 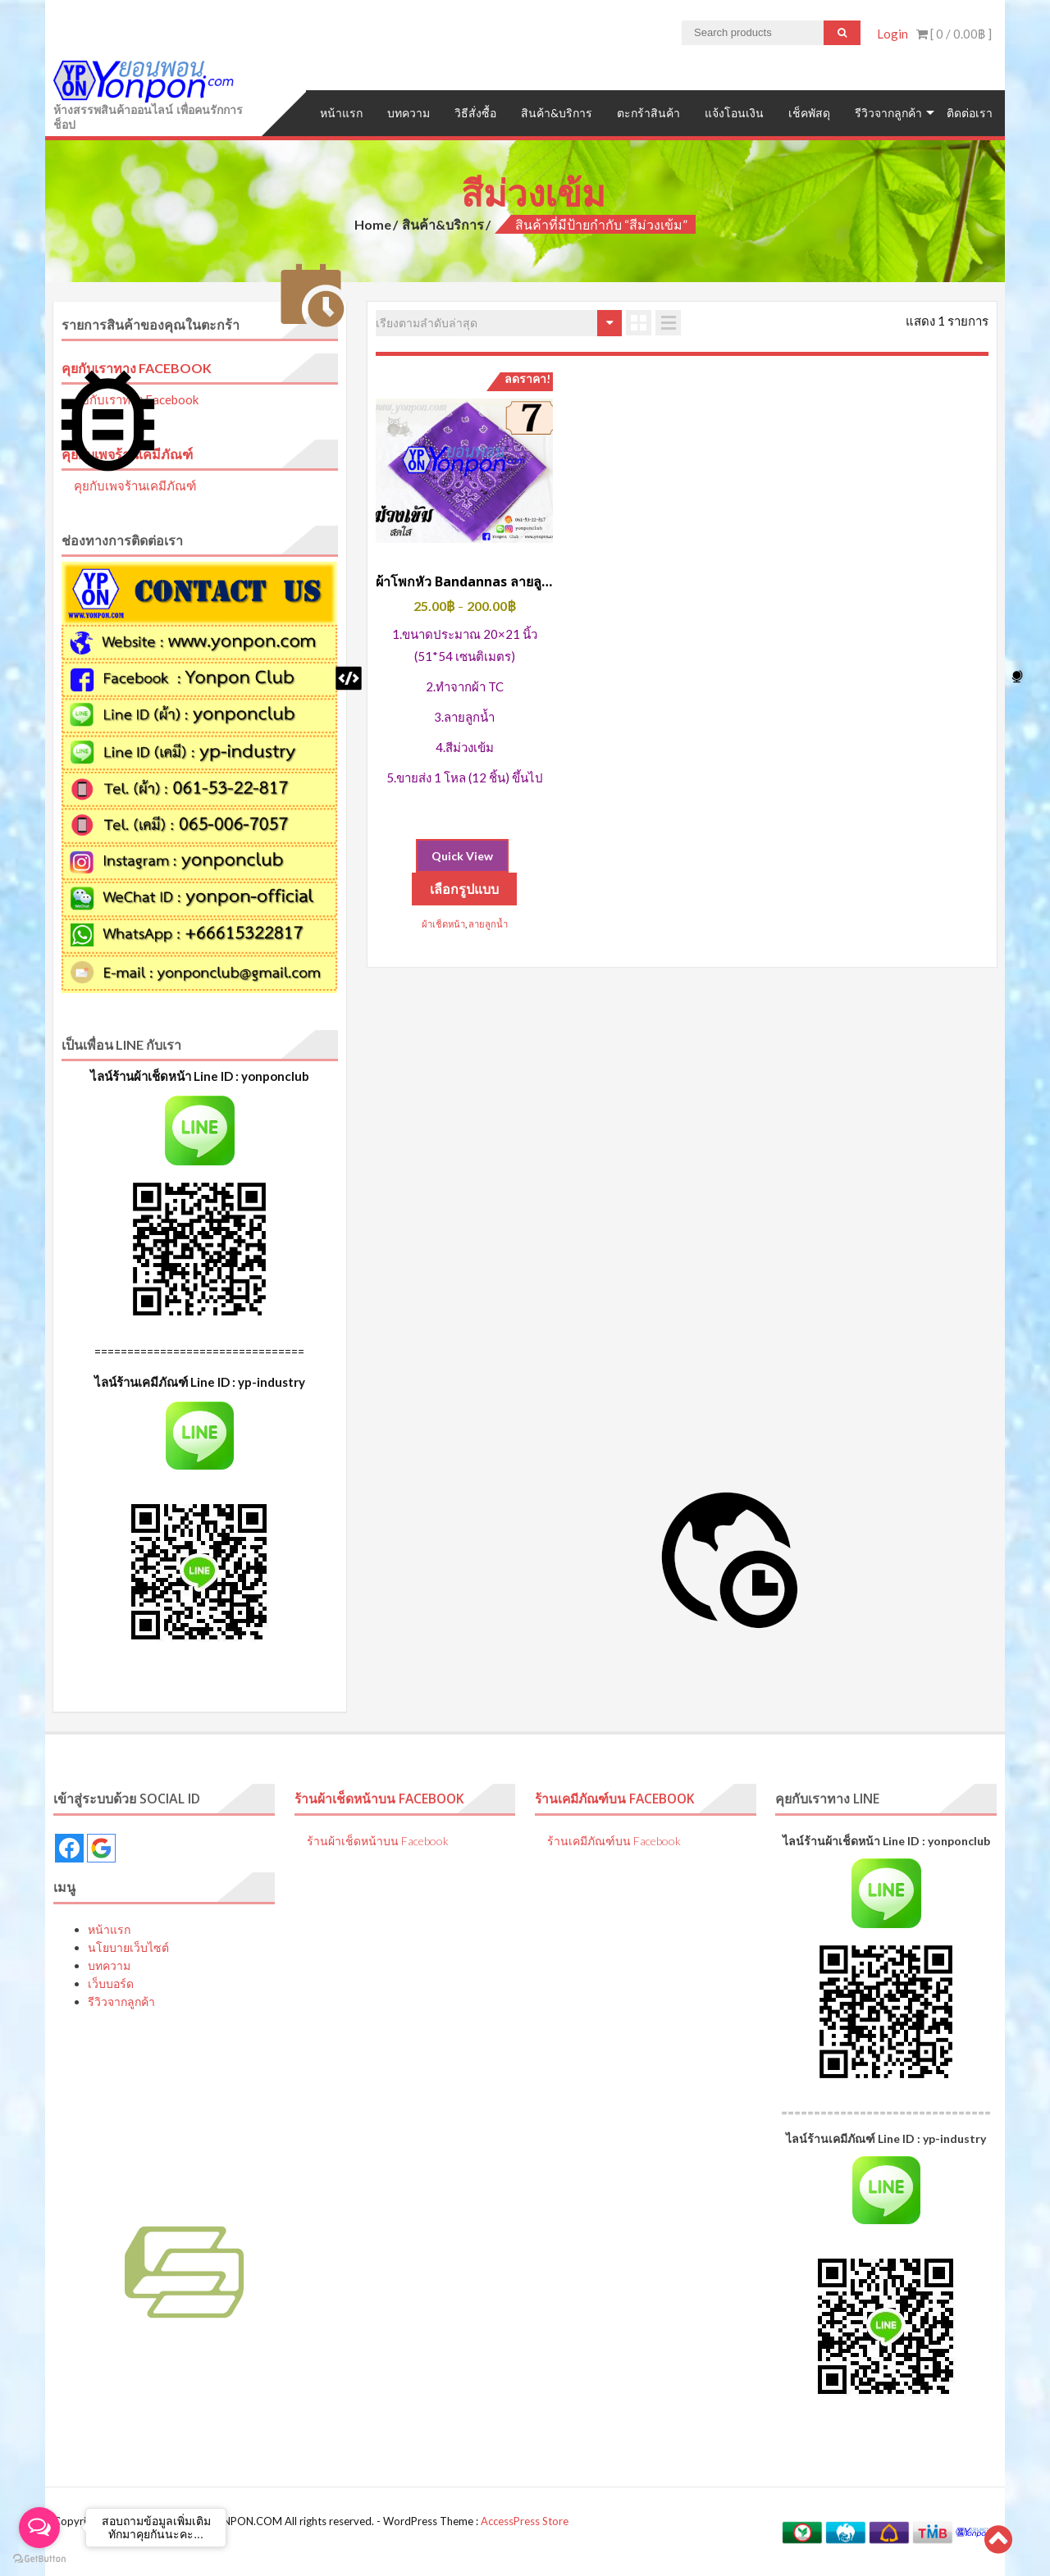 What do you see at coordinates (349, 678) in the screenshot?
I see `open code editor or development tools` at bounding box center [349, 678].